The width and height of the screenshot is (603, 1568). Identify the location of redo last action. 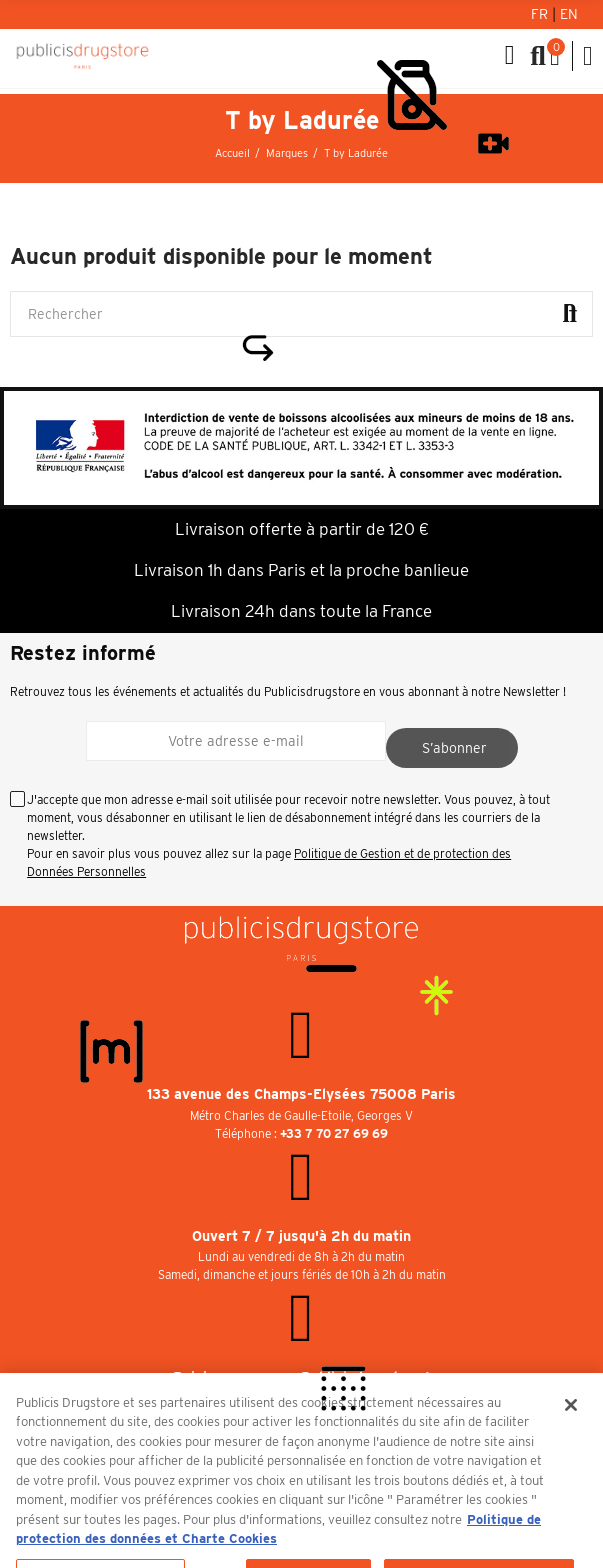
(258, 347).